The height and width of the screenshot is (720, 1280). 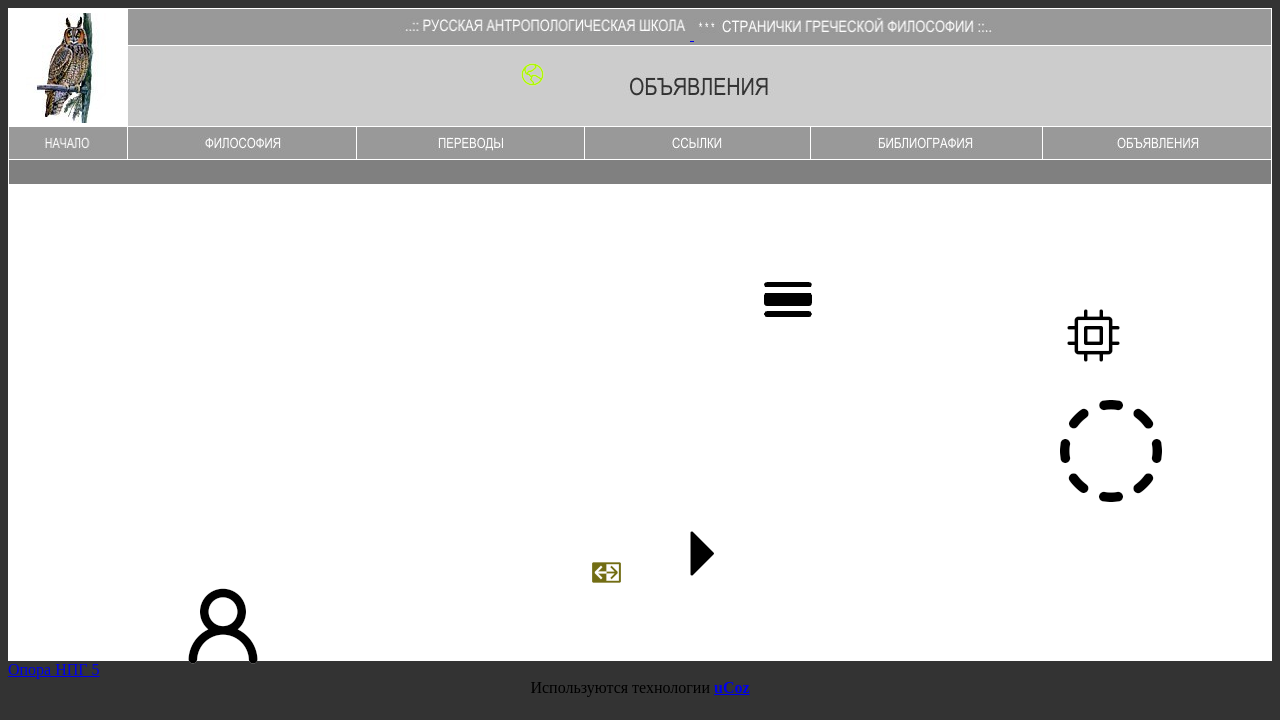 I want to click on play media or start playback, so click(x=702, y=553).